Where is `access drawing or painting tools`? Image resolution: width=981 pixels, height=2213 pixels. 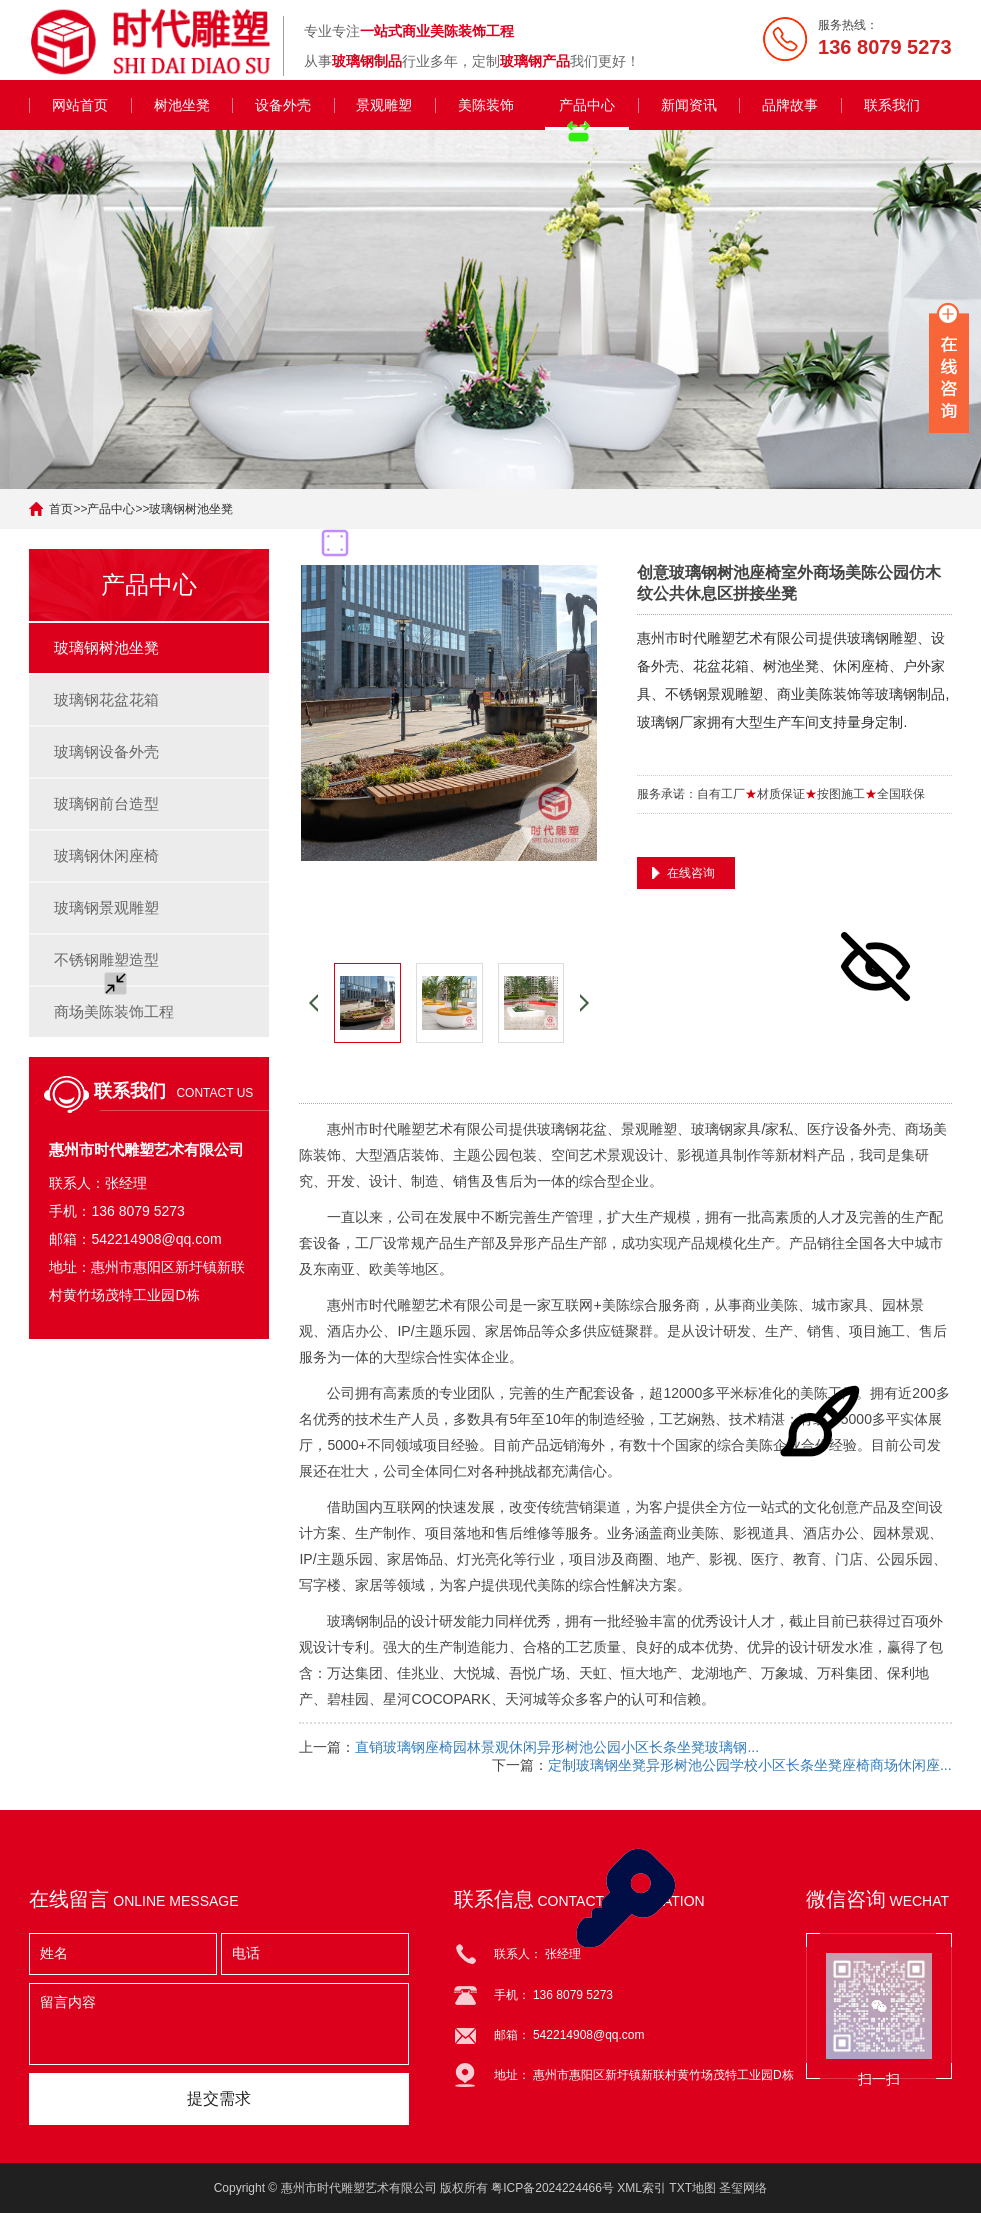 access drawing or painting tools is located at coordinates (822, 1422).